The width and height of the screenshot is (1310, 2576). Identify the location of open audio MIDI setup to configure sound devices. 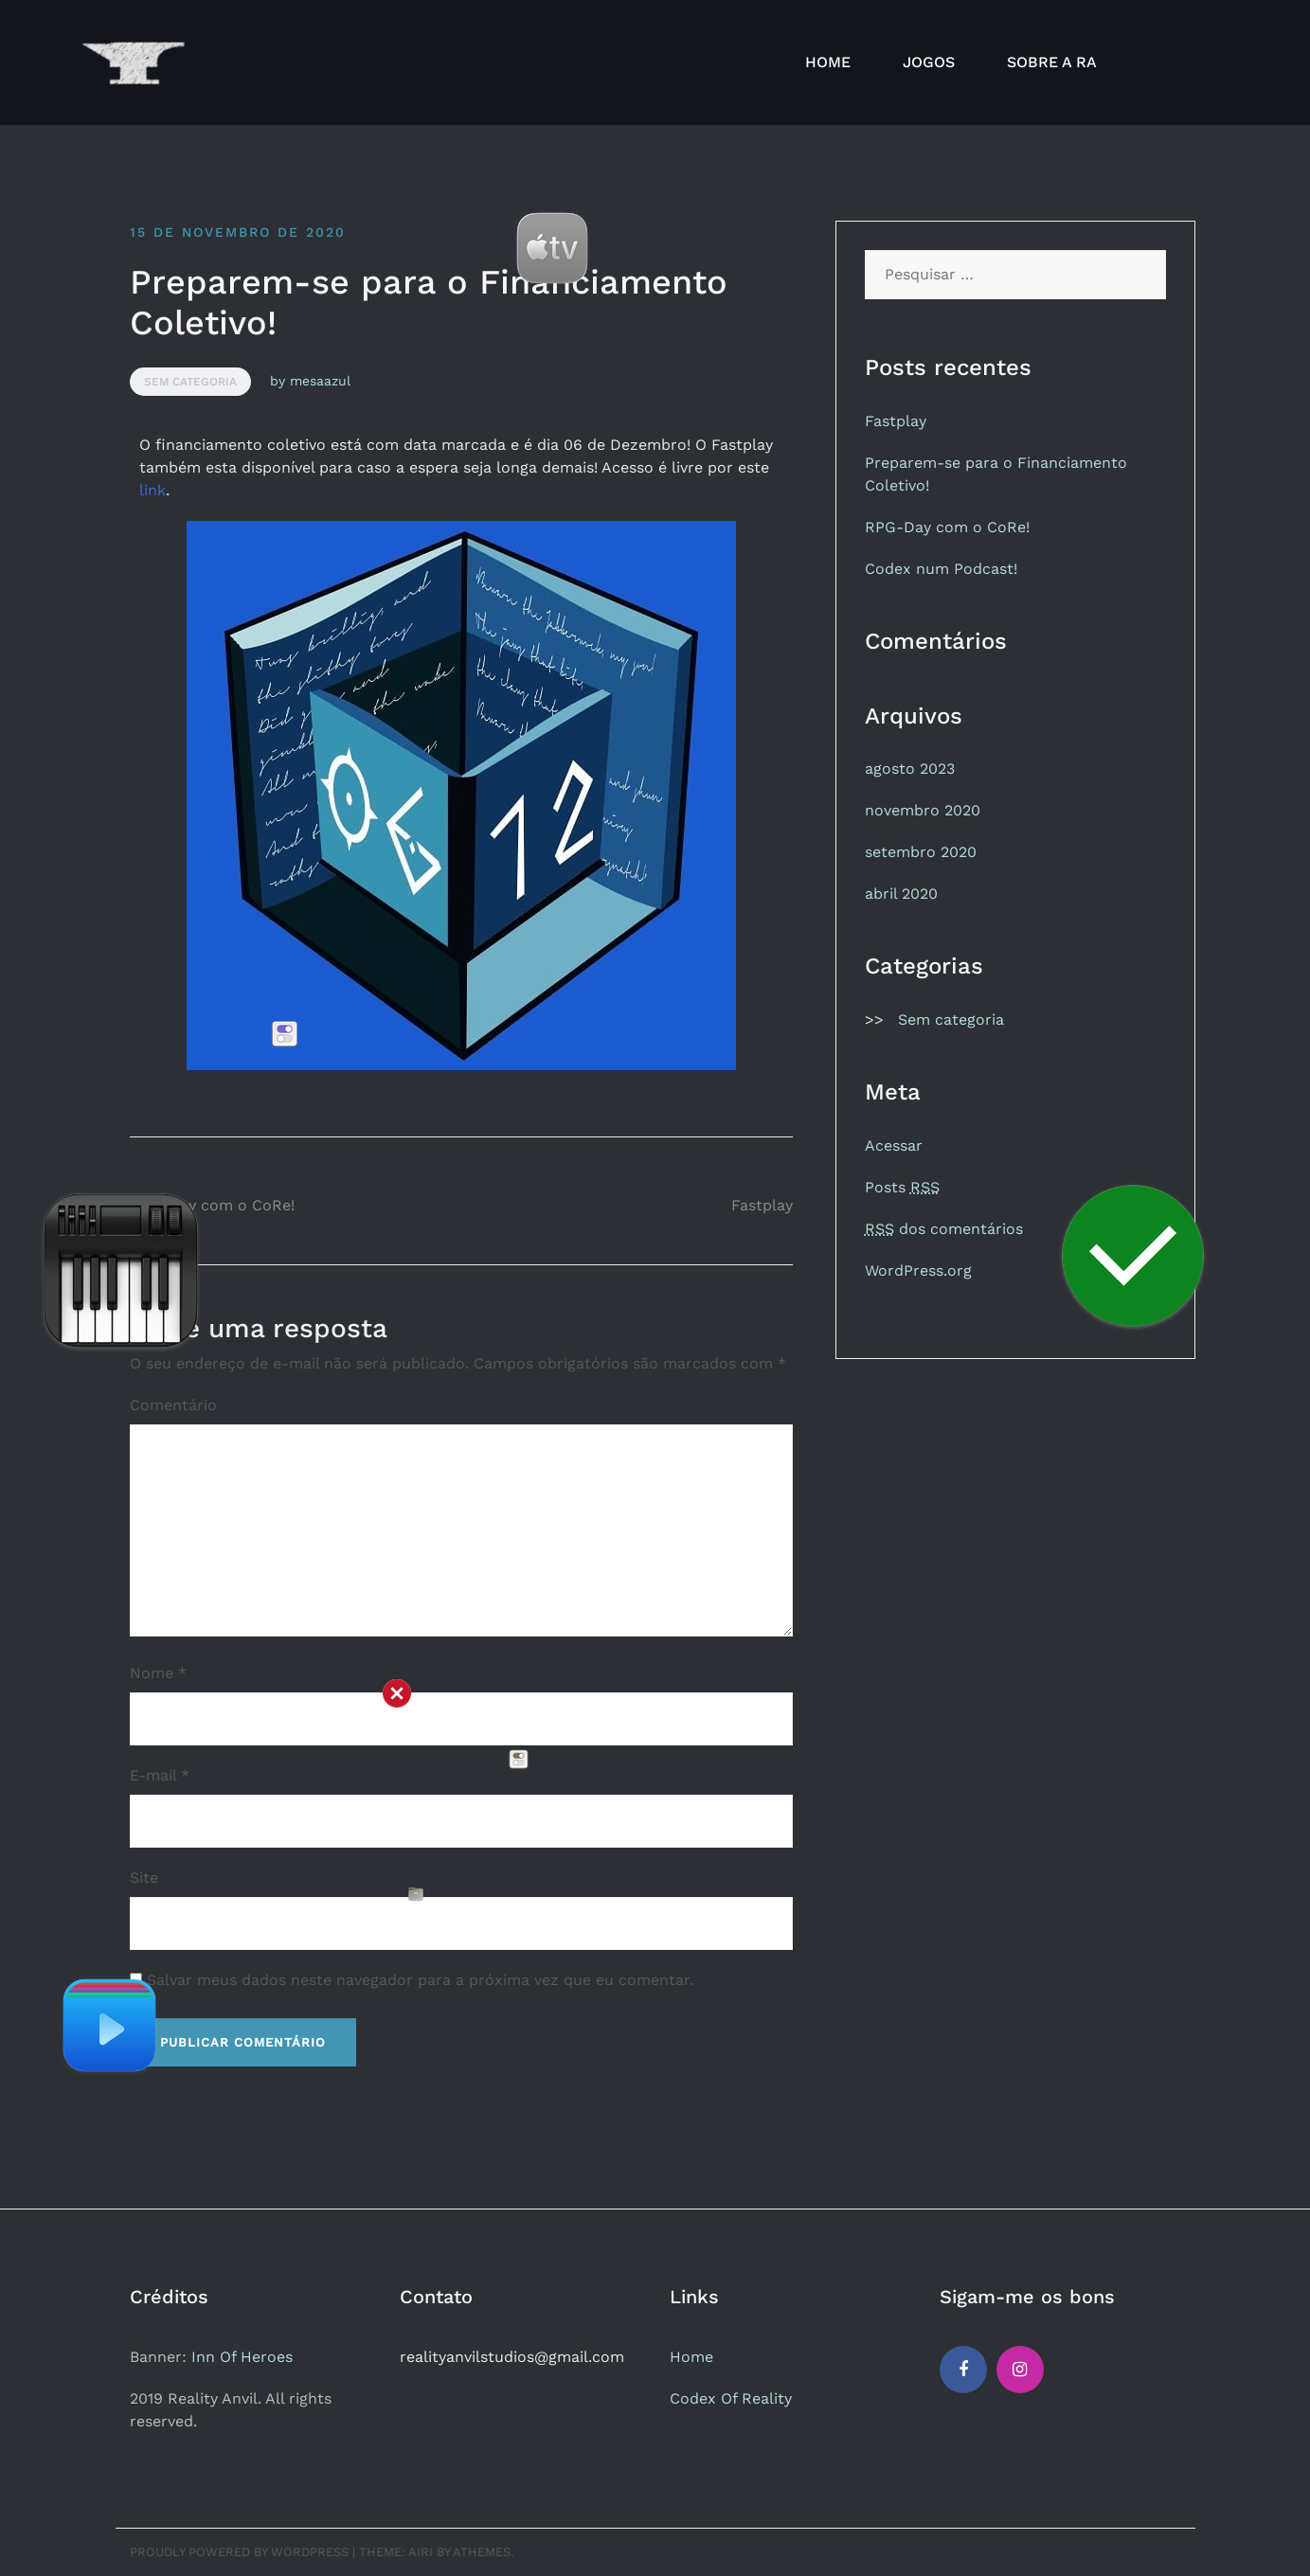
(120, 1270).